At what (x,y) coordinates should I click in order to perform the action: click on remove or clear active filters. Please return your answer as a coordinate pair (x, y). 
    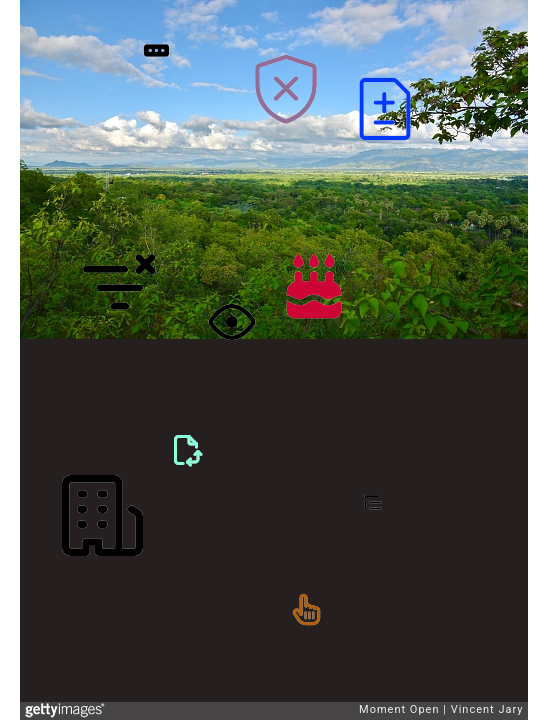
    Looking at the image, I should click on (120, 289).